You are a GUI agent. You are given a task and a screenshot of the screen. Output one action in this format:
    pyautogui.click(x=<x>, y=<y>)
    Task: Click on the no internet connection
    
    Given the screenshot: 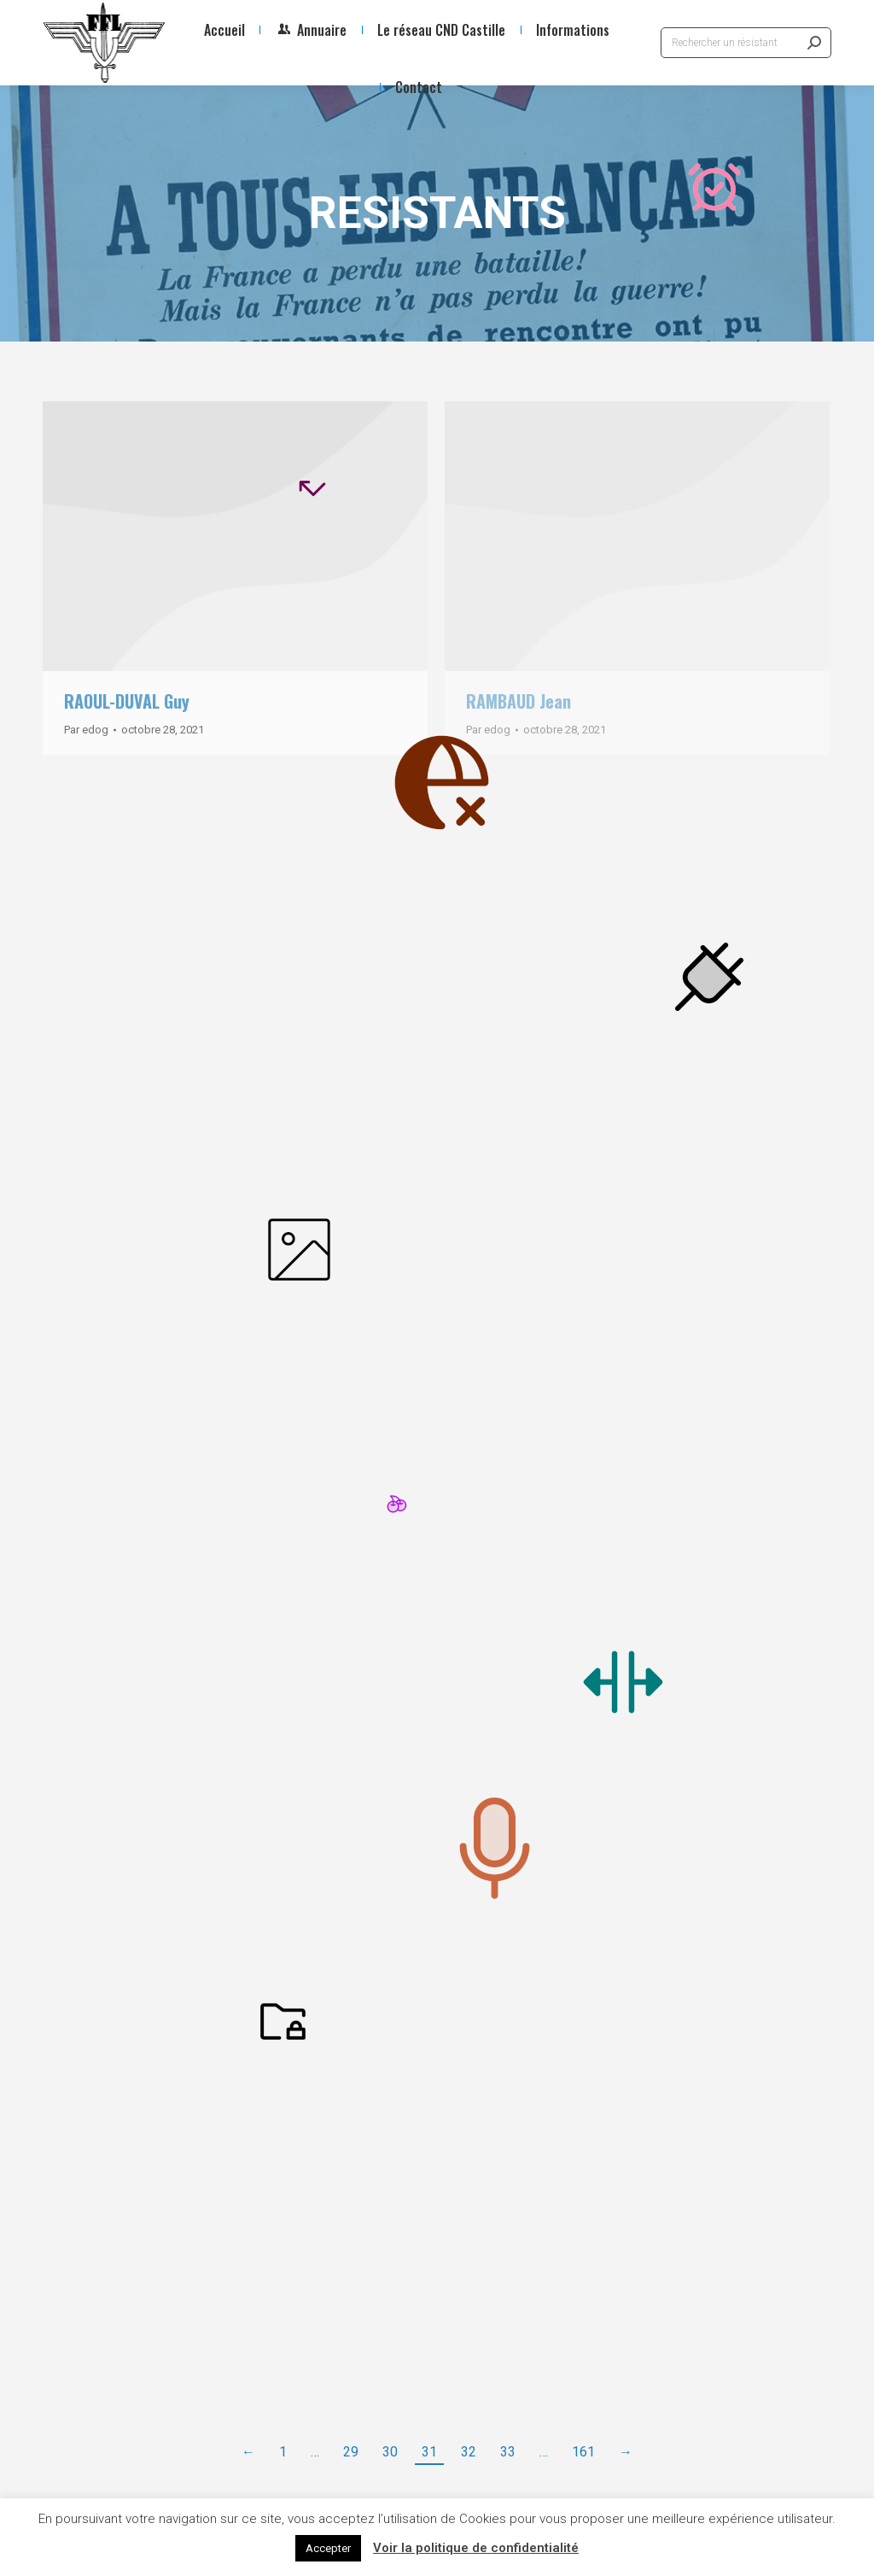 What is the action you would take?
    pyautogui.click(x=441, y=782)
    